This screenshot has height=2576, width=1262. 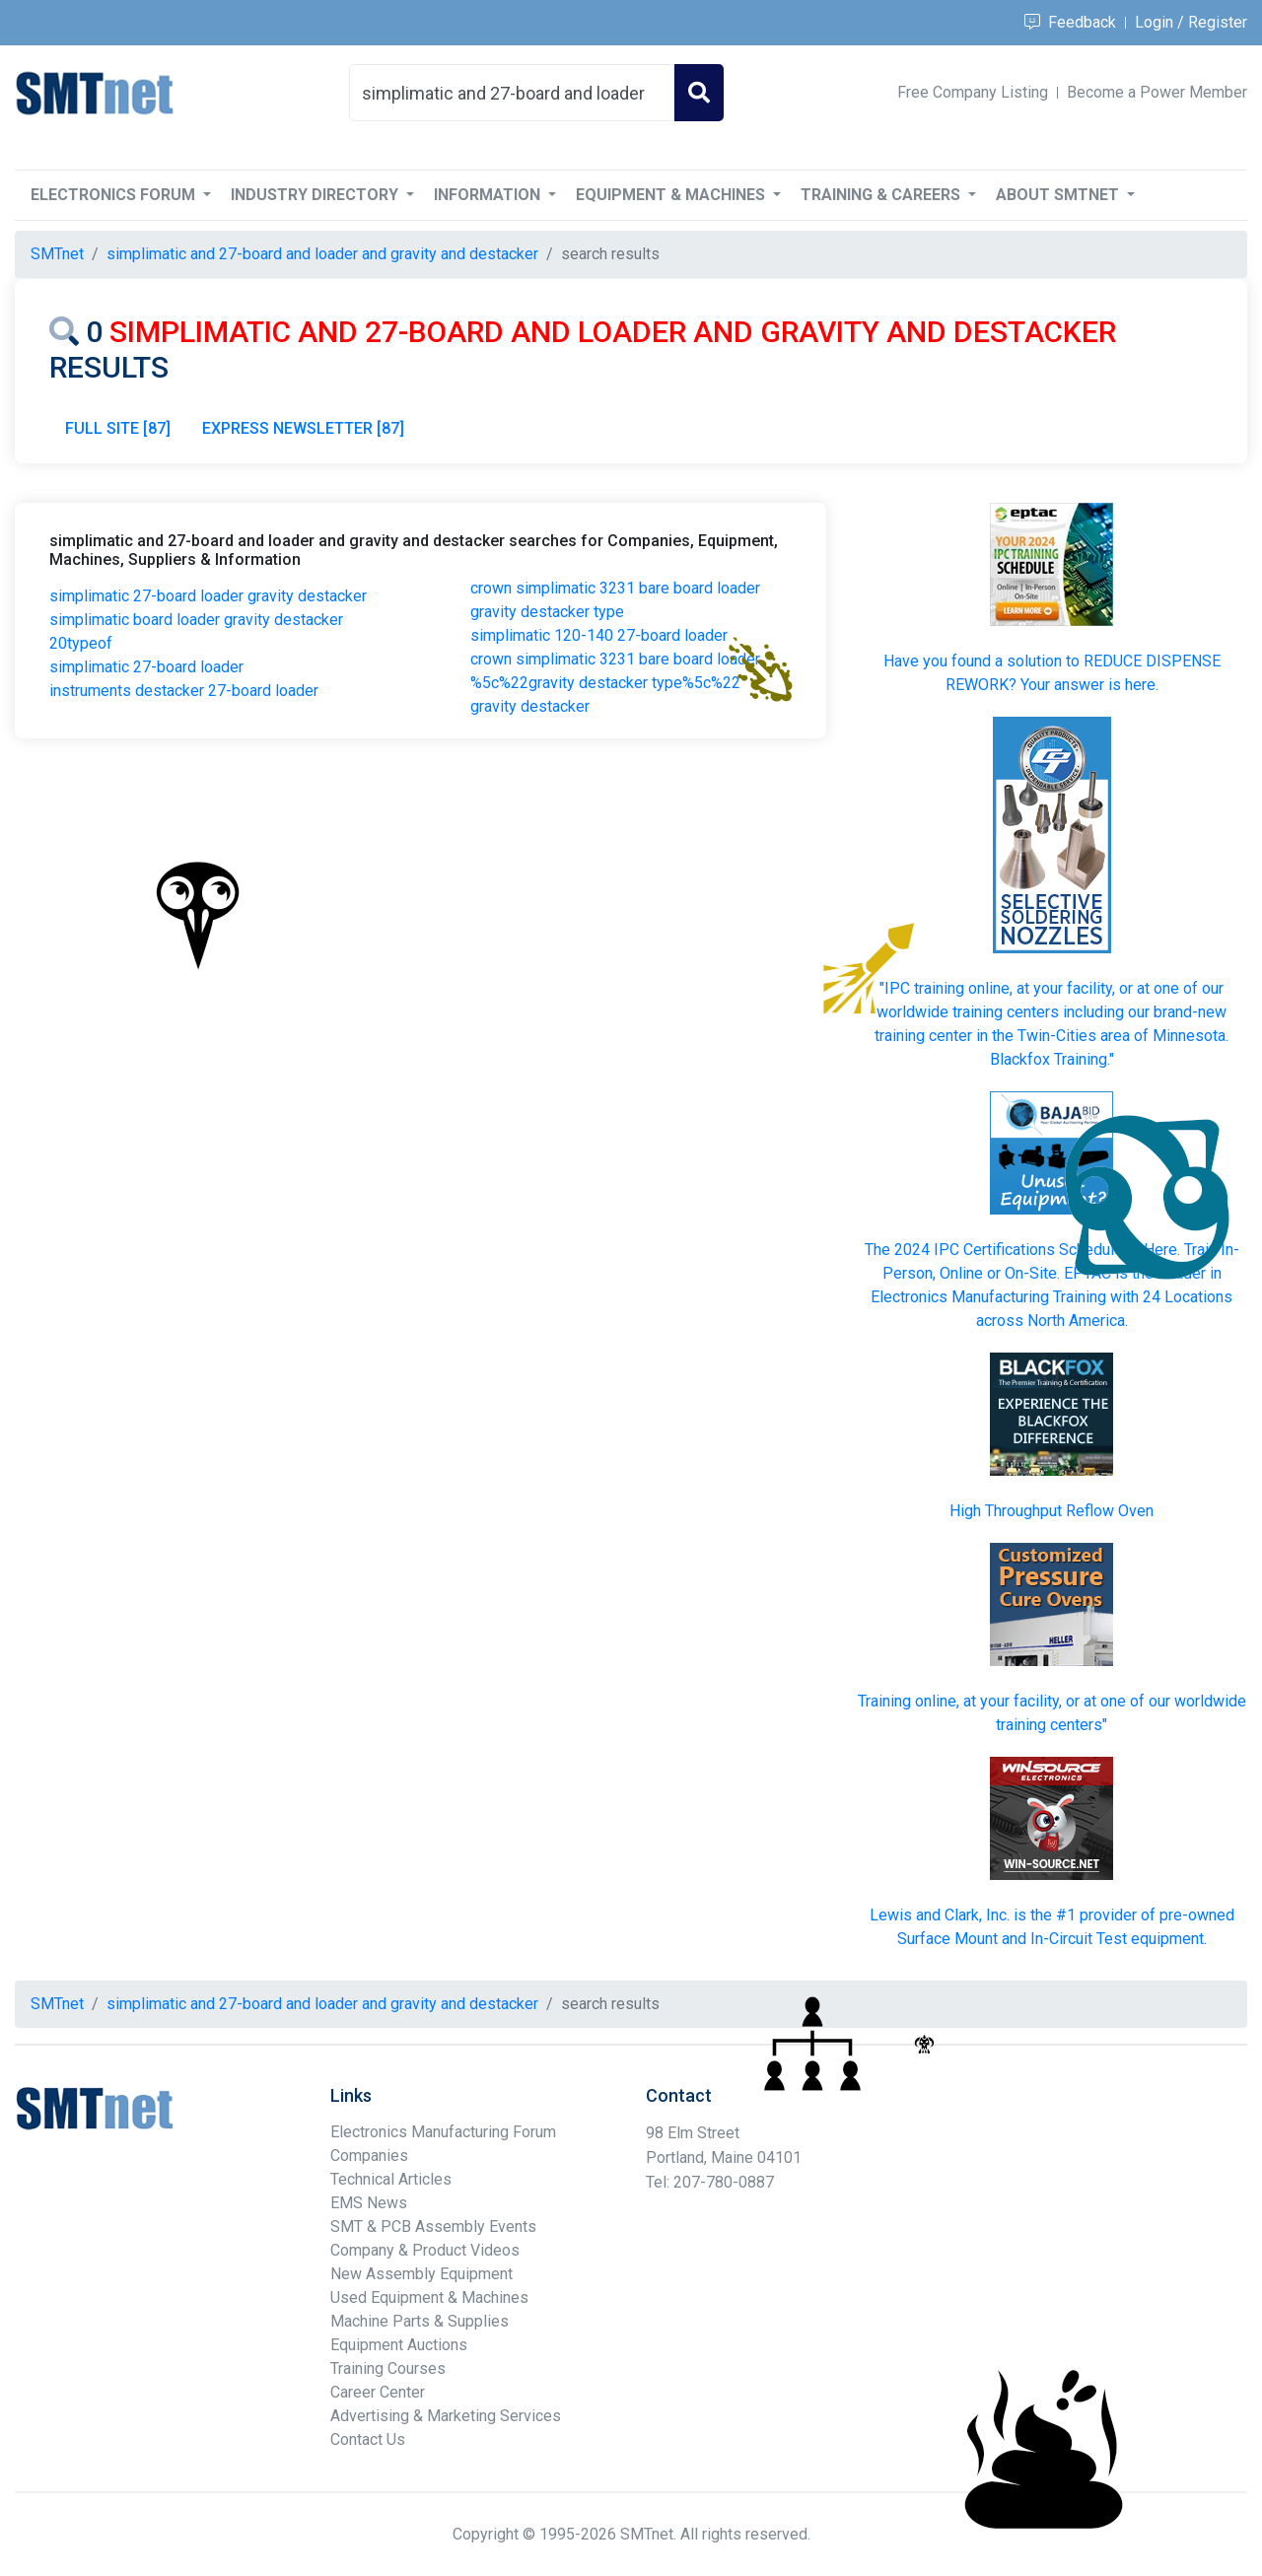 What do you see at coordinates (1147, 1197) in the screenshot?
I see `sync or synchronization in progress` at bounding box center [1147, 1197].